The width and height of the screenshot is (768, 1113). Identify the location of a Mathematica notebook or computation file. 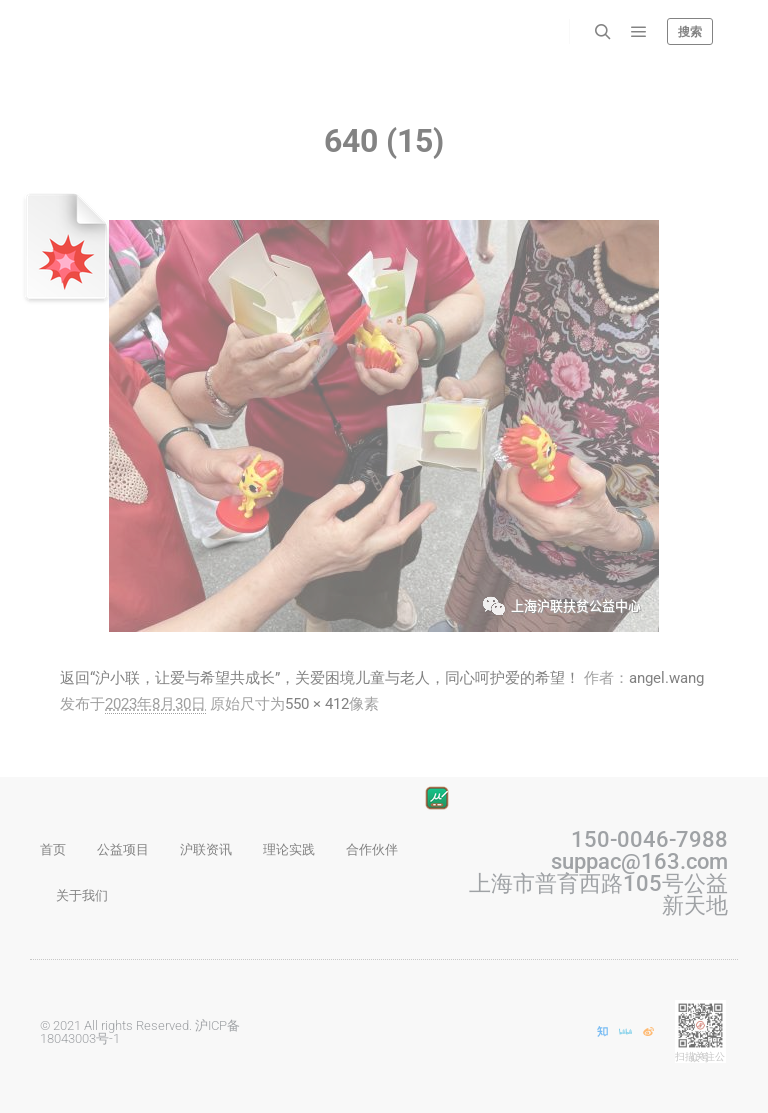
(66, 248).